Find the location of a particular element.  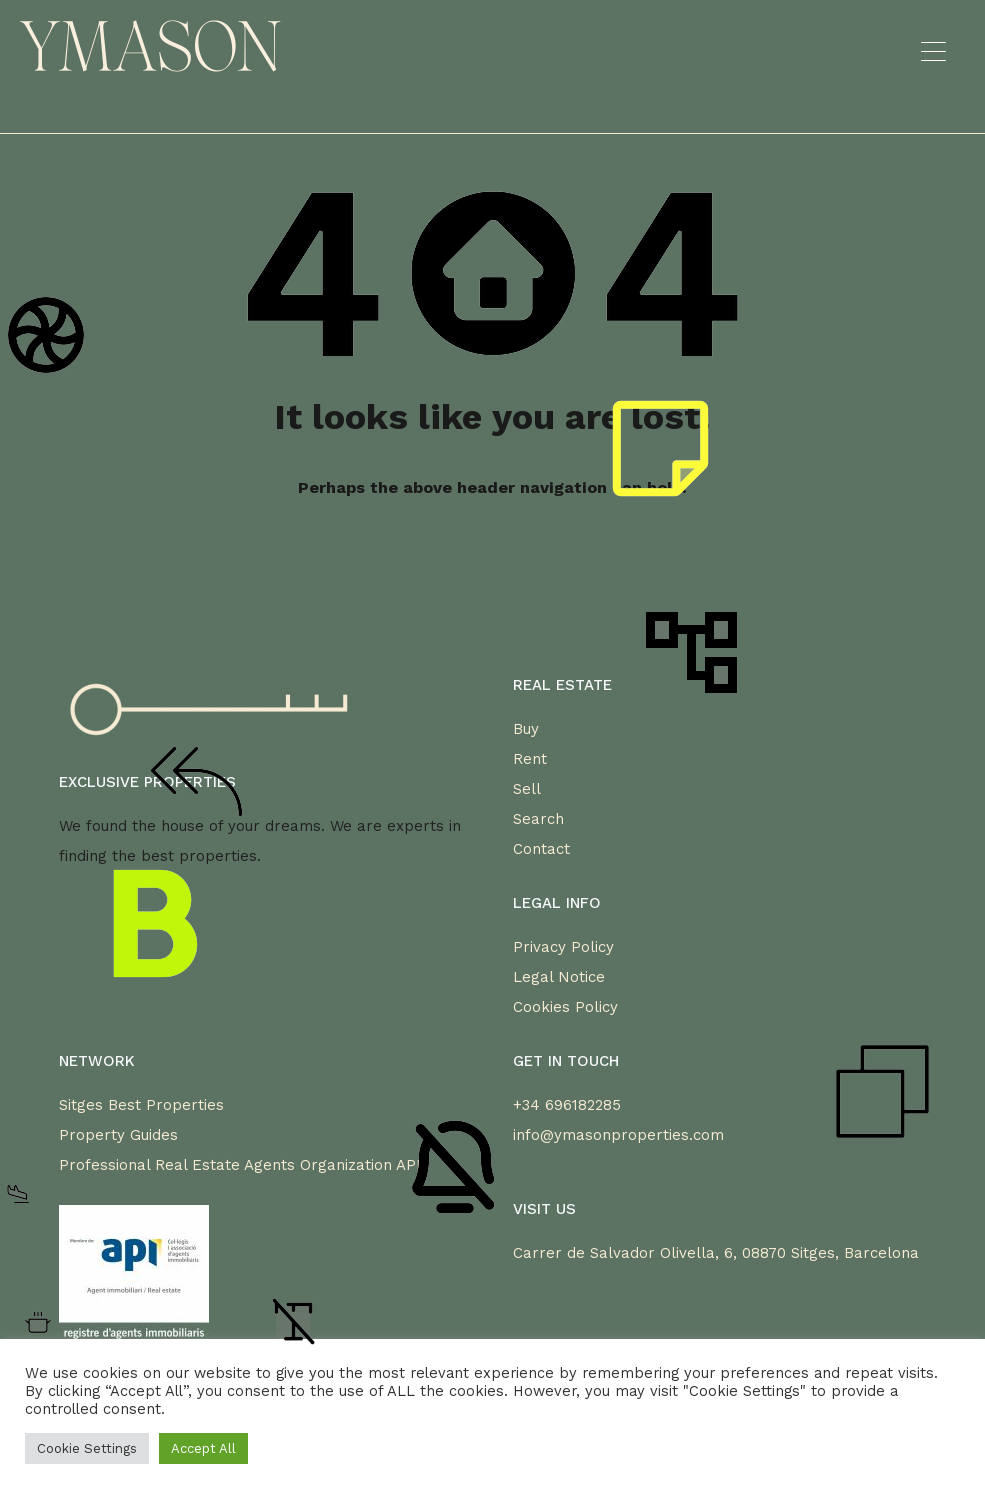

indicates loading or processing in progress is located at coordinates (46, 335).